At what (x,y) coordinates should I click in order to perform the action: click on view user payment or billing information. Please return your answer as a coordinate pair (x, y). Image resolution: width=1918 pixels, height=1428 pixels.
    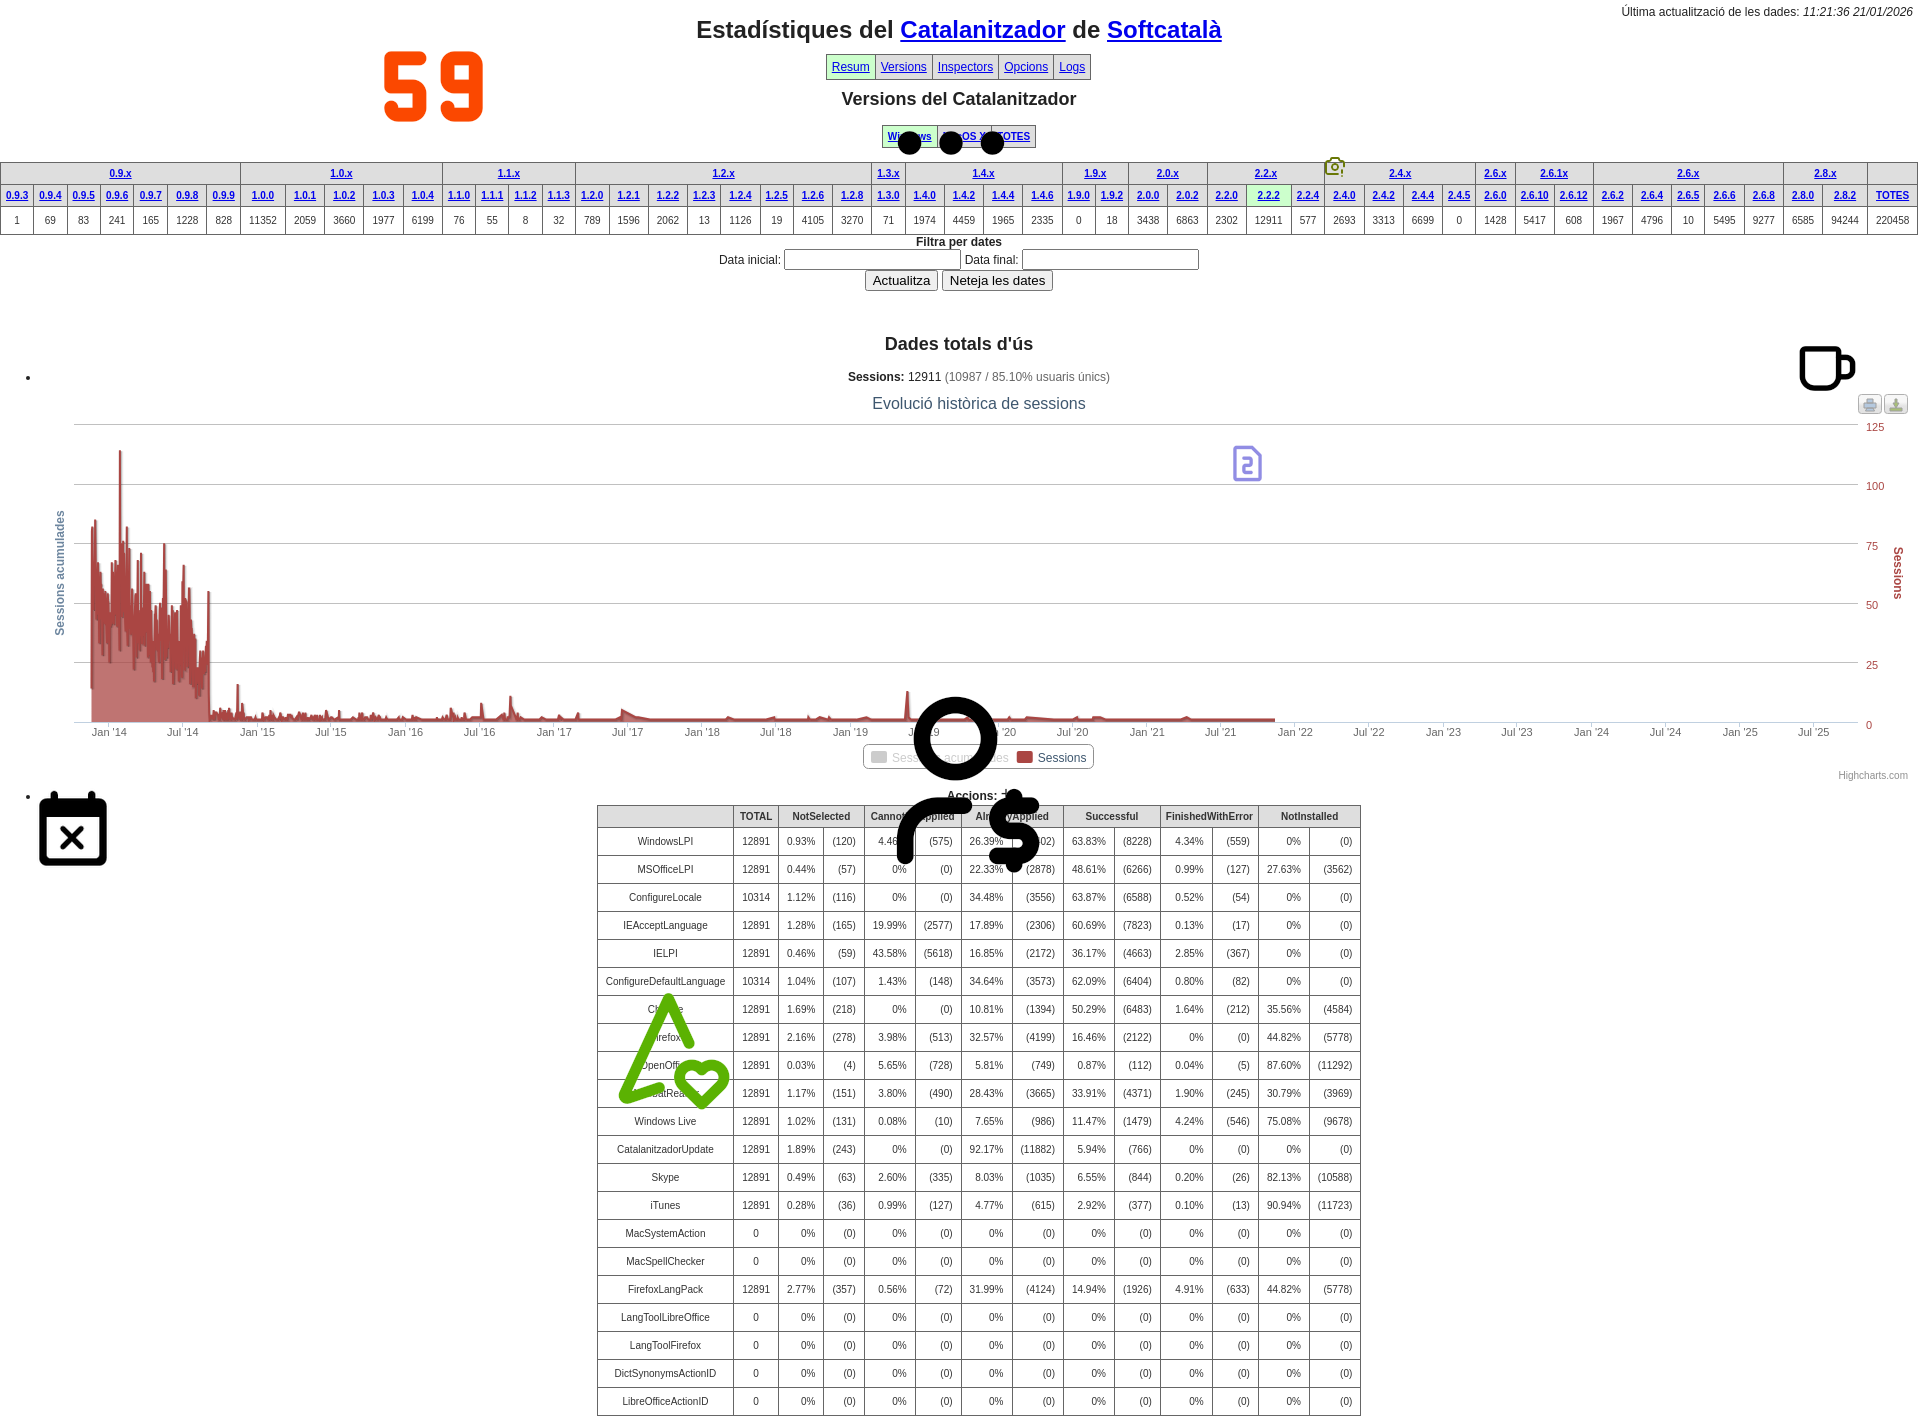
    Looking at the image, I should click on (955, 780).